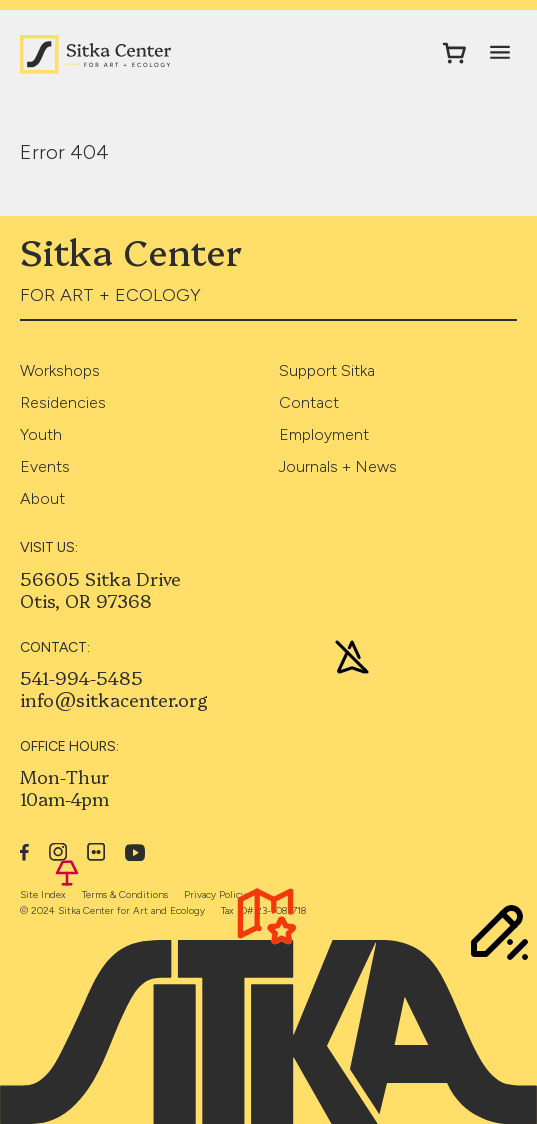 This screenshot has width=537, height=1124. Describe the element at coordinates (352, 657) in the screenshot. I see `navigation or GPS is disabled` at that location.